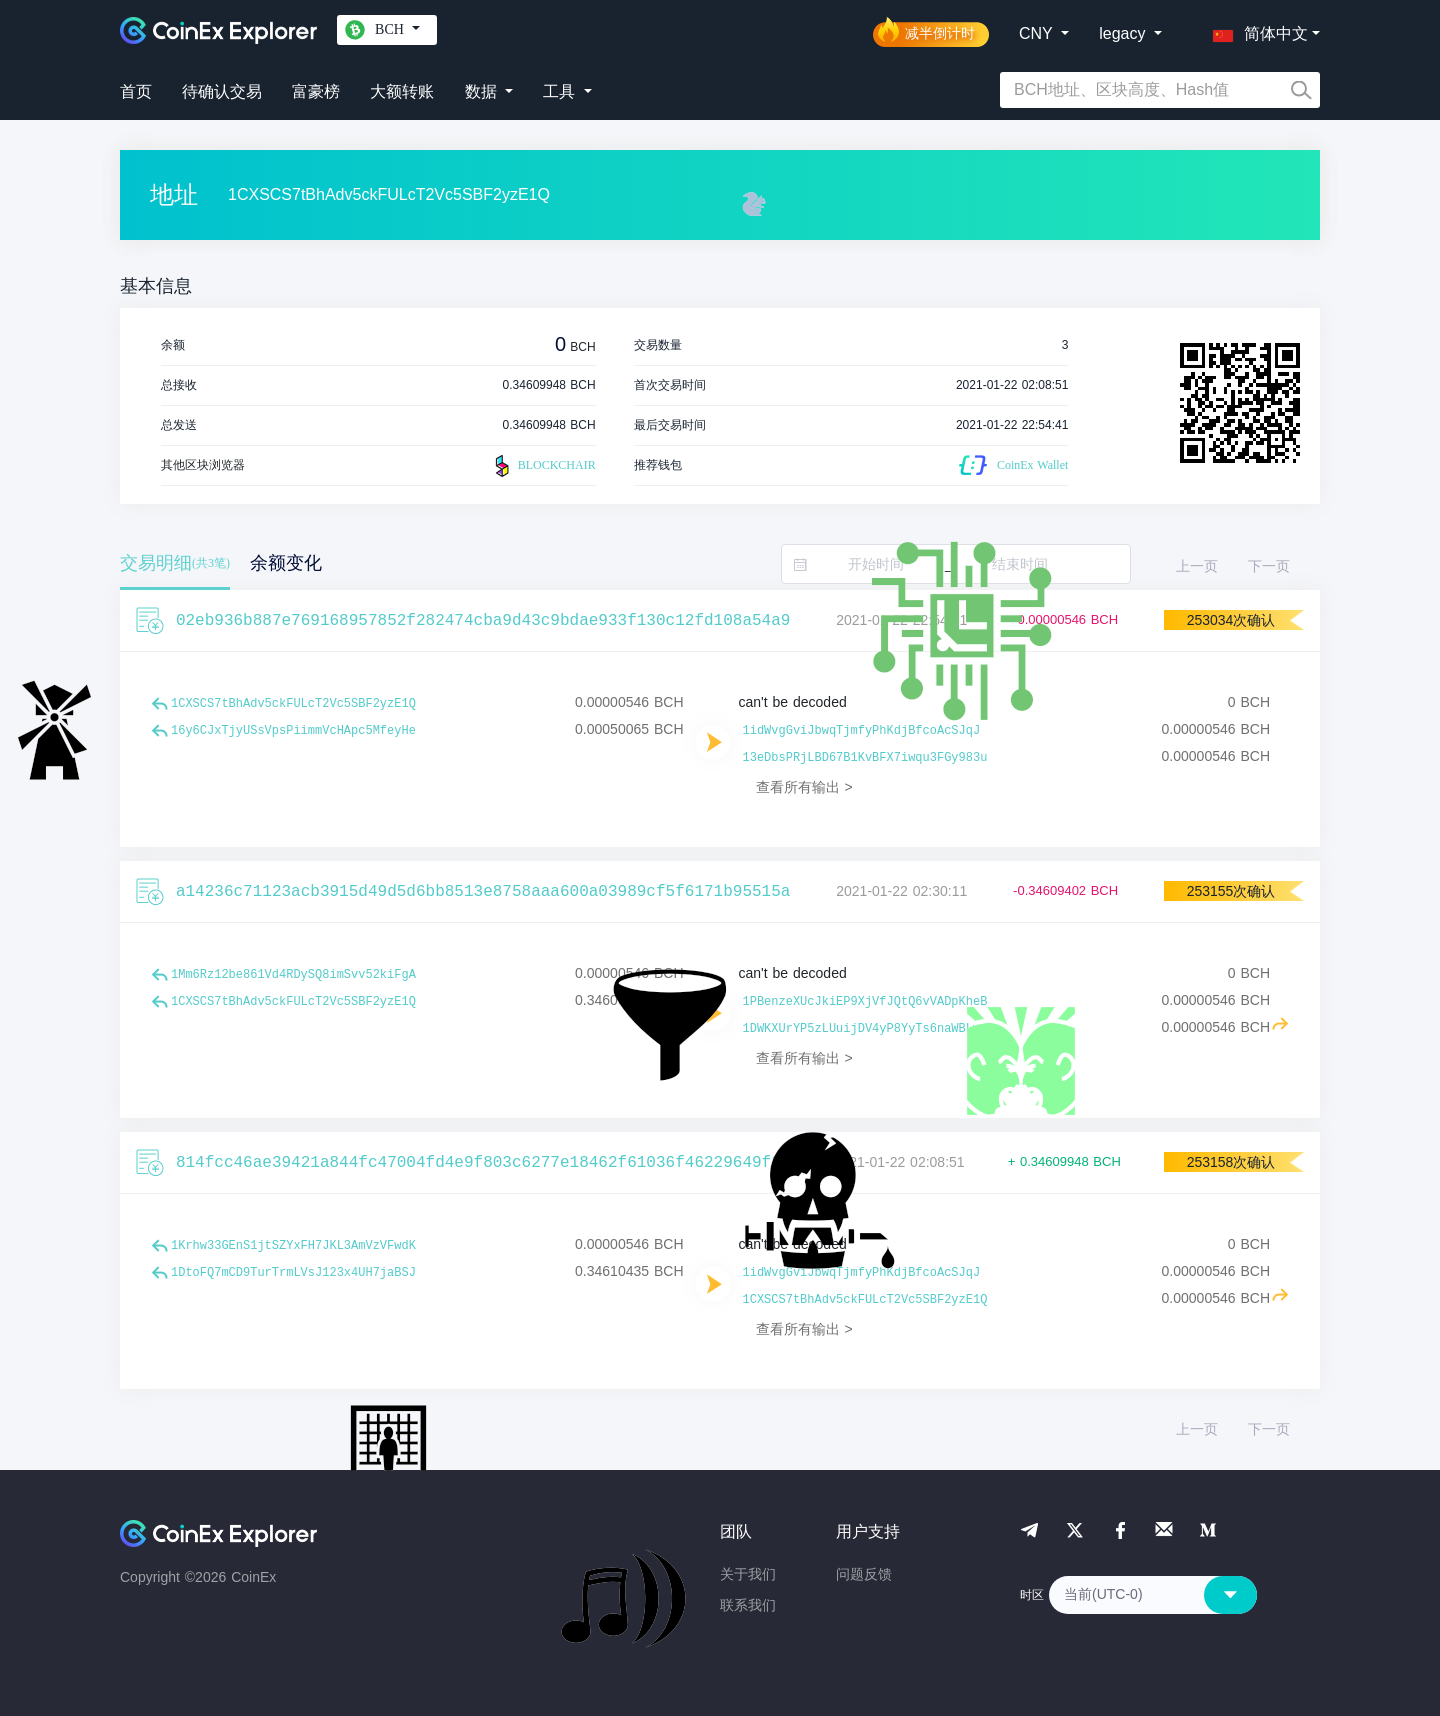 The width and height of the screenshot is (1440, 1716). Describe the element at coordinates (54, 730) in the screenshot. I see `indicates wind energy or renewable power source` at that location.